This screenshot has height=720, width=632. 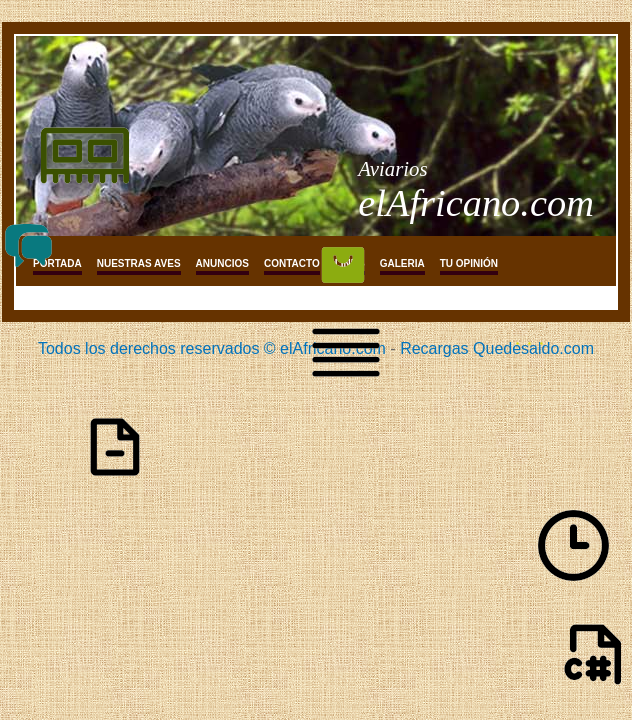 I want to click on access more options or actions, so click(x=529, y=343).